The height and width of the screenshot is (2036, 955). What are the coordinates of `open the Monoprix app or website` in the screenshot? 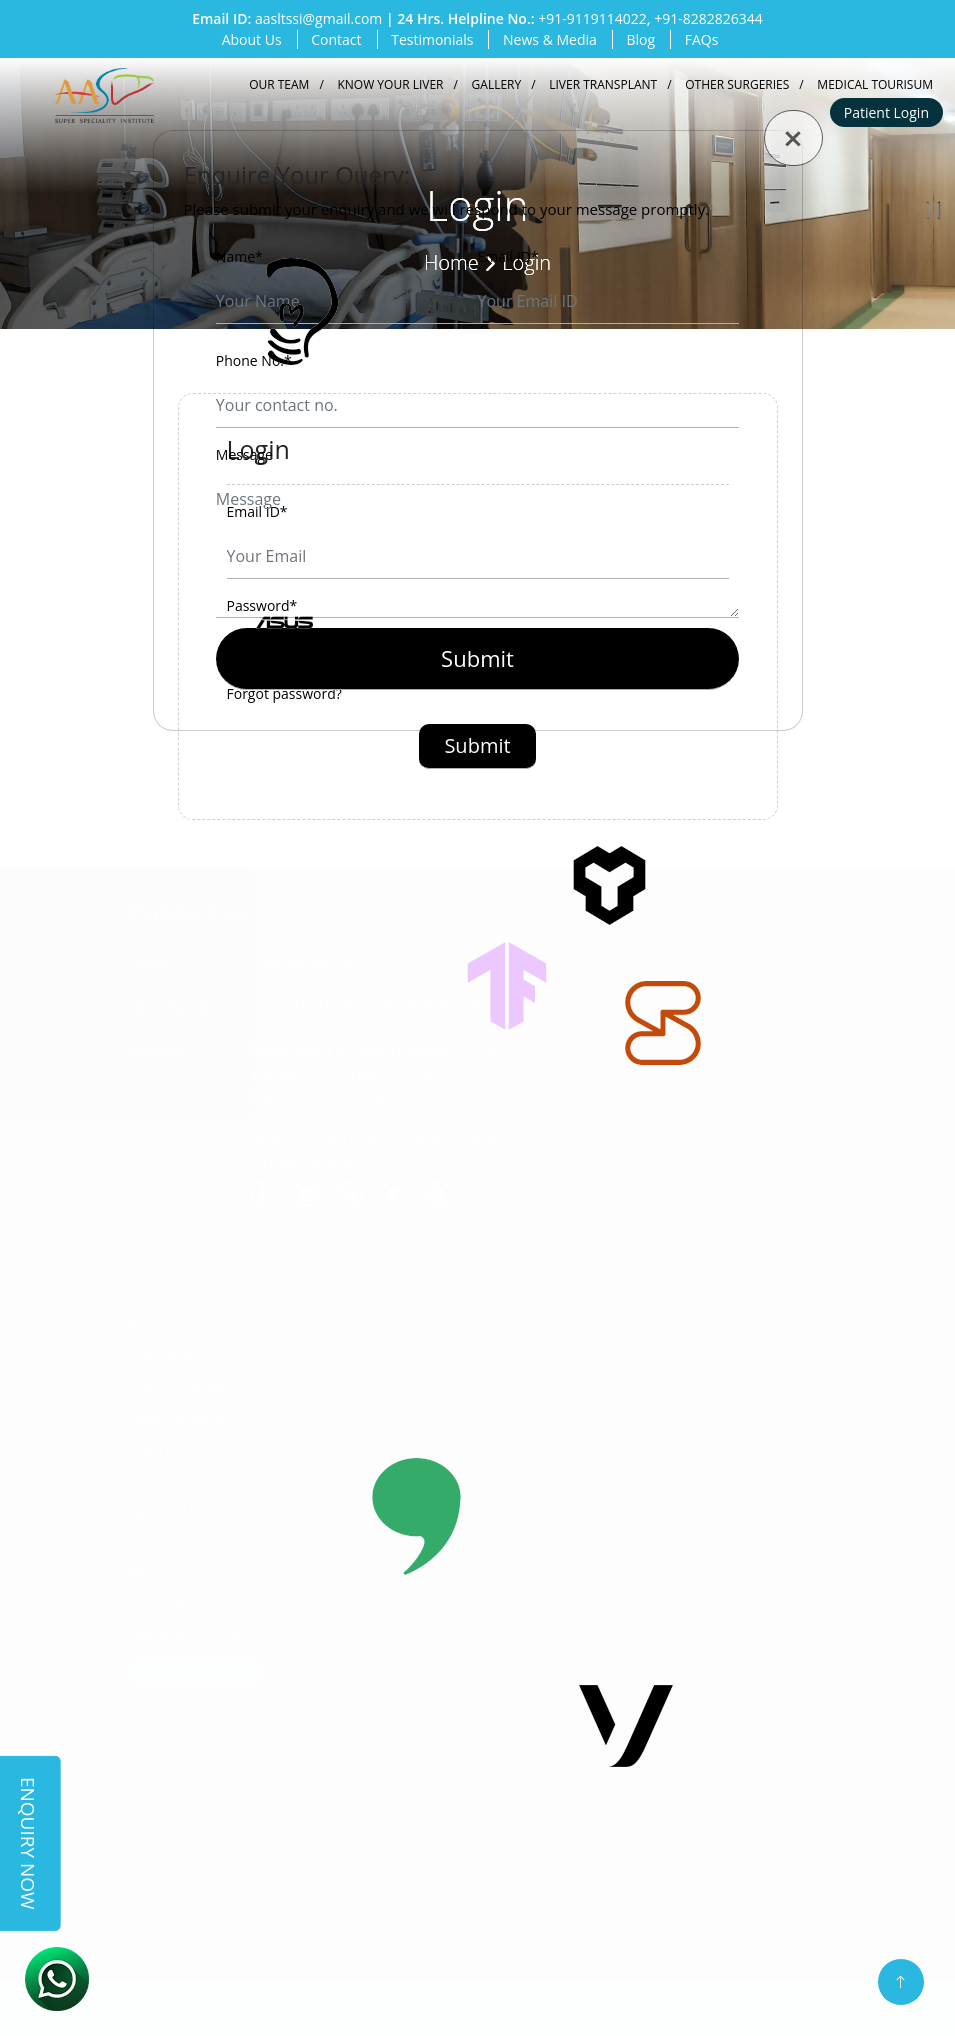 It's located at (416, 1516).